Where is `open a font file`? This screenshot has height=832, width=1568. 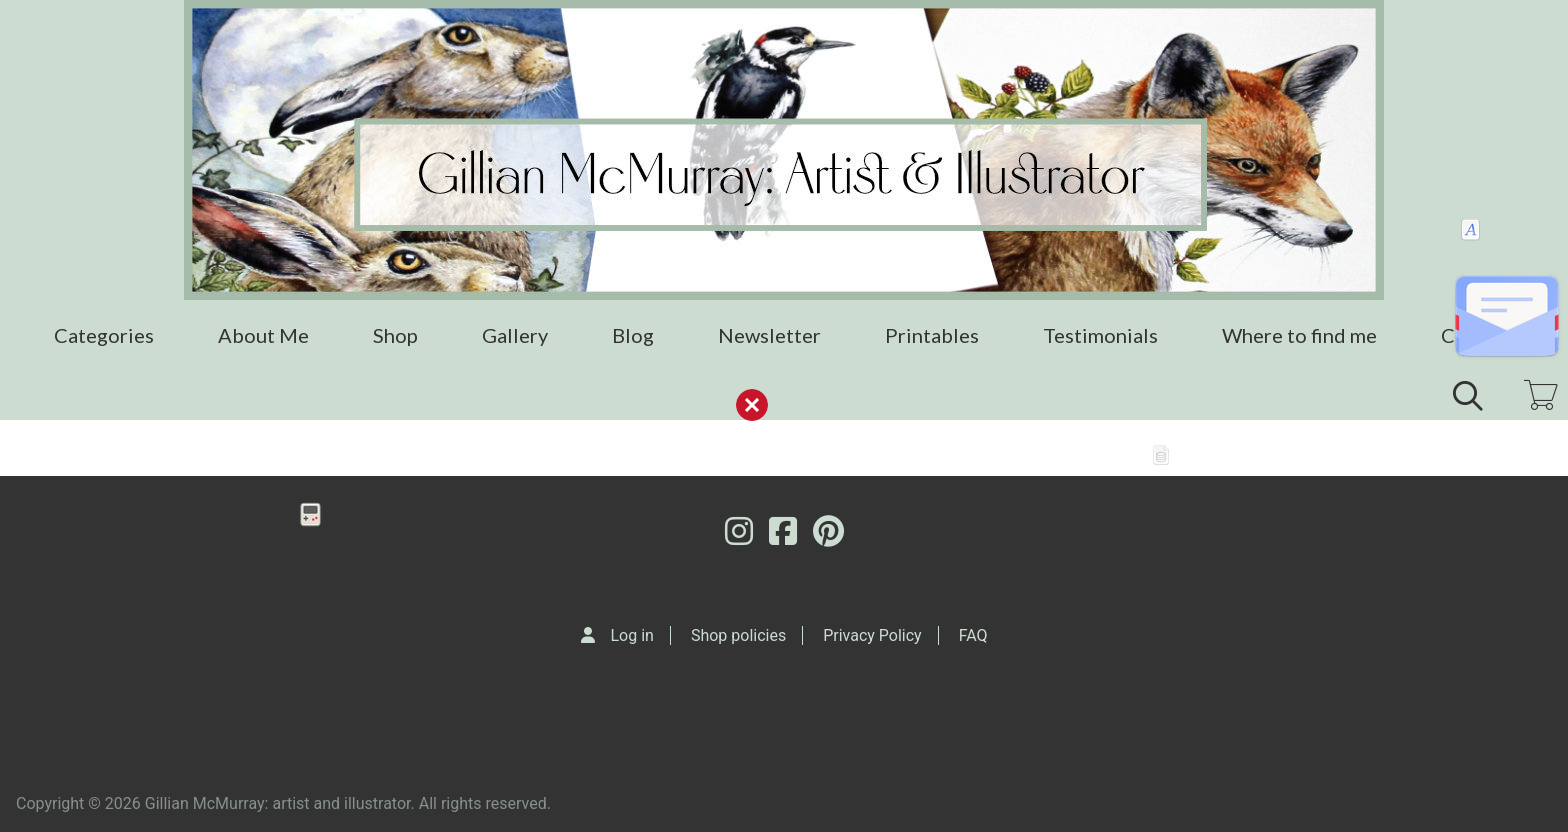
open a font file is located at coordinates (1470, 229).